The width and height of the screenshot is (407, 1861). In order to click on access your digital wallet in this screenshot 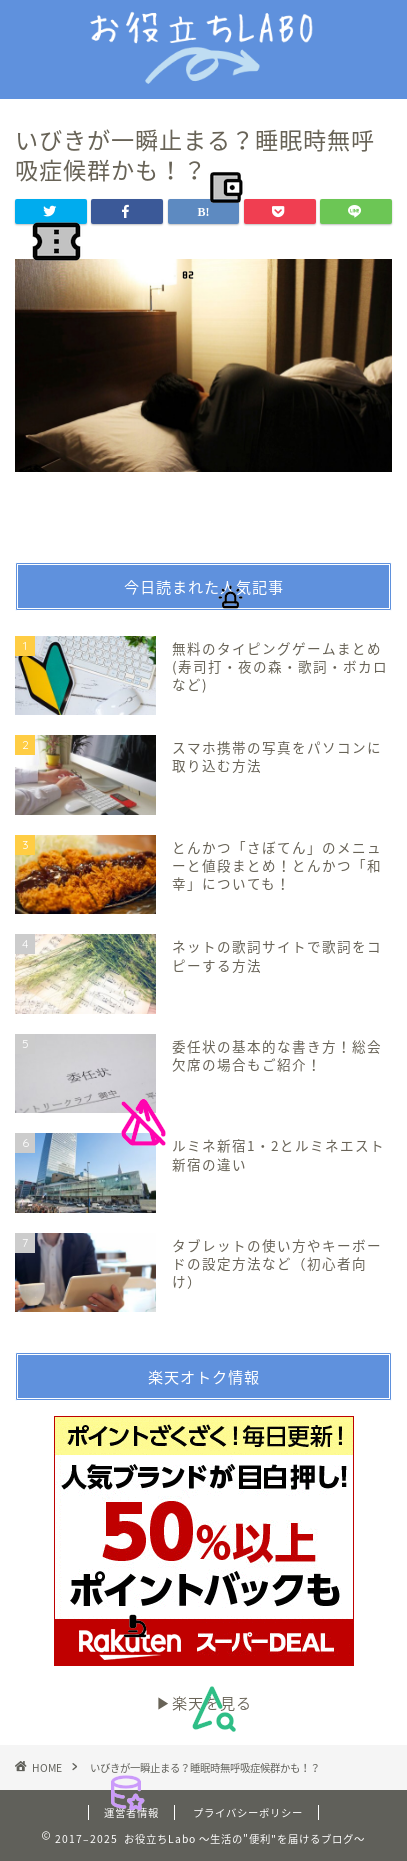, I will do `click(225, 187)`.